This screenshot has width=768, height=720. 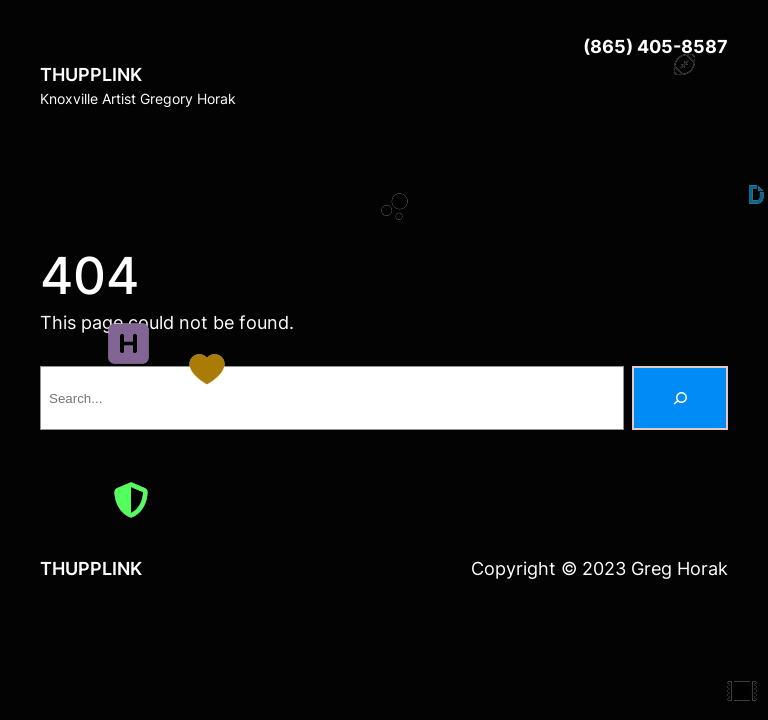 What do you see at coordinates (742, 691) in the screenshot?
I see `view rug or carpet products` at bounding box center [742, 691].